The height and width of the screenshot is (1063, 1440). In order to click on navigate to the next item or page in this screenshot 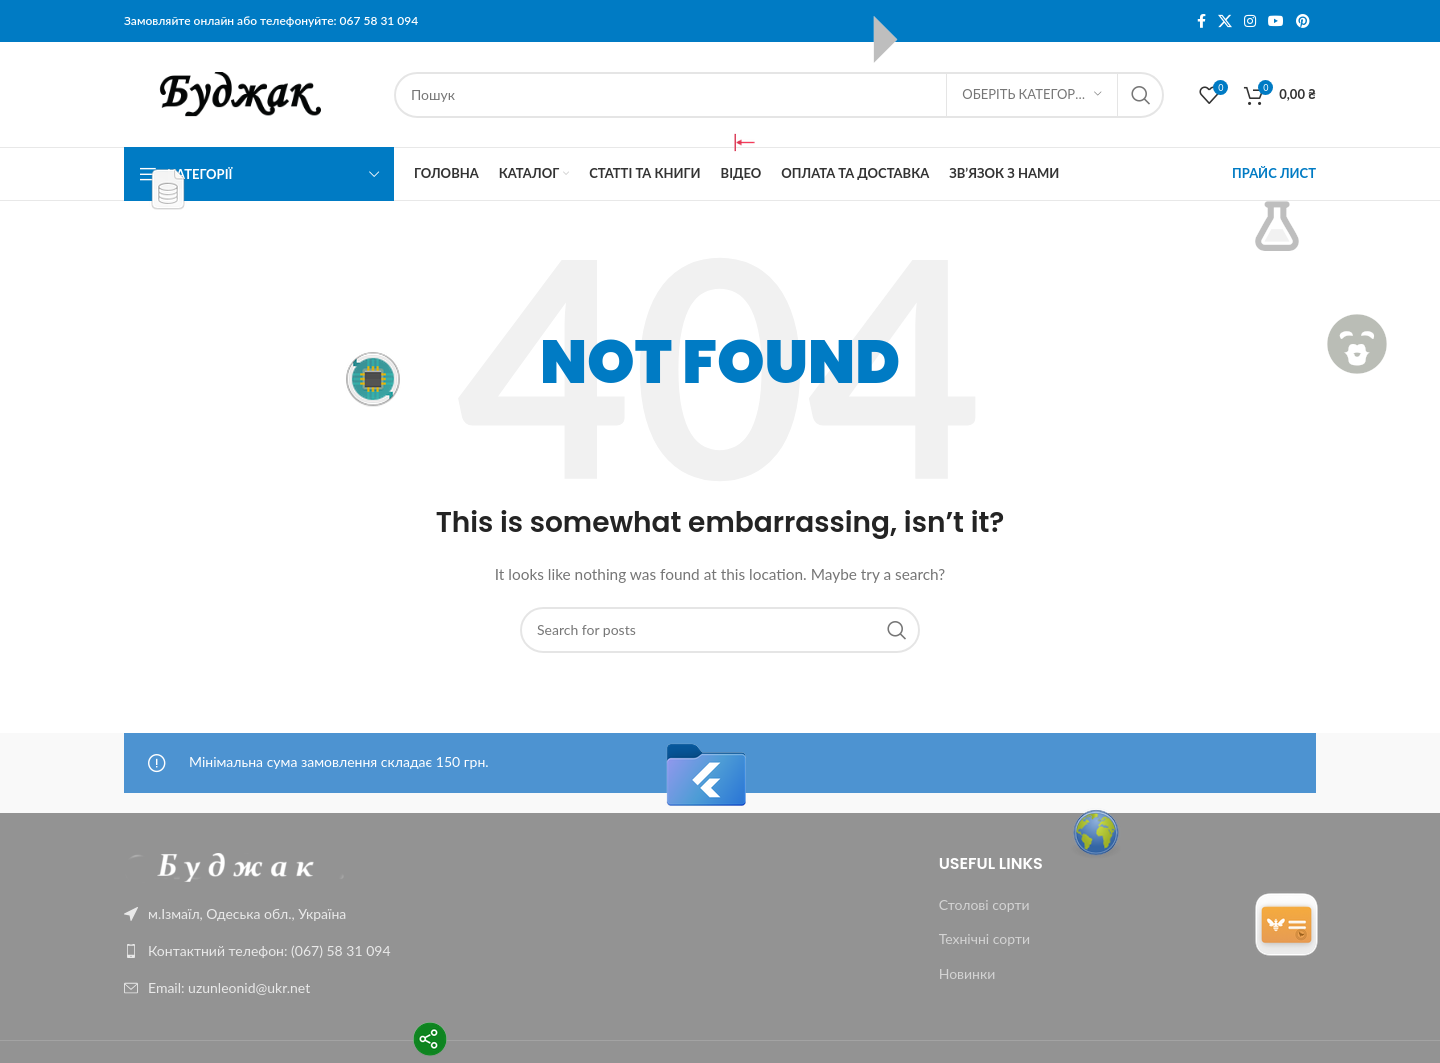, I will do `click(883, 39)`.